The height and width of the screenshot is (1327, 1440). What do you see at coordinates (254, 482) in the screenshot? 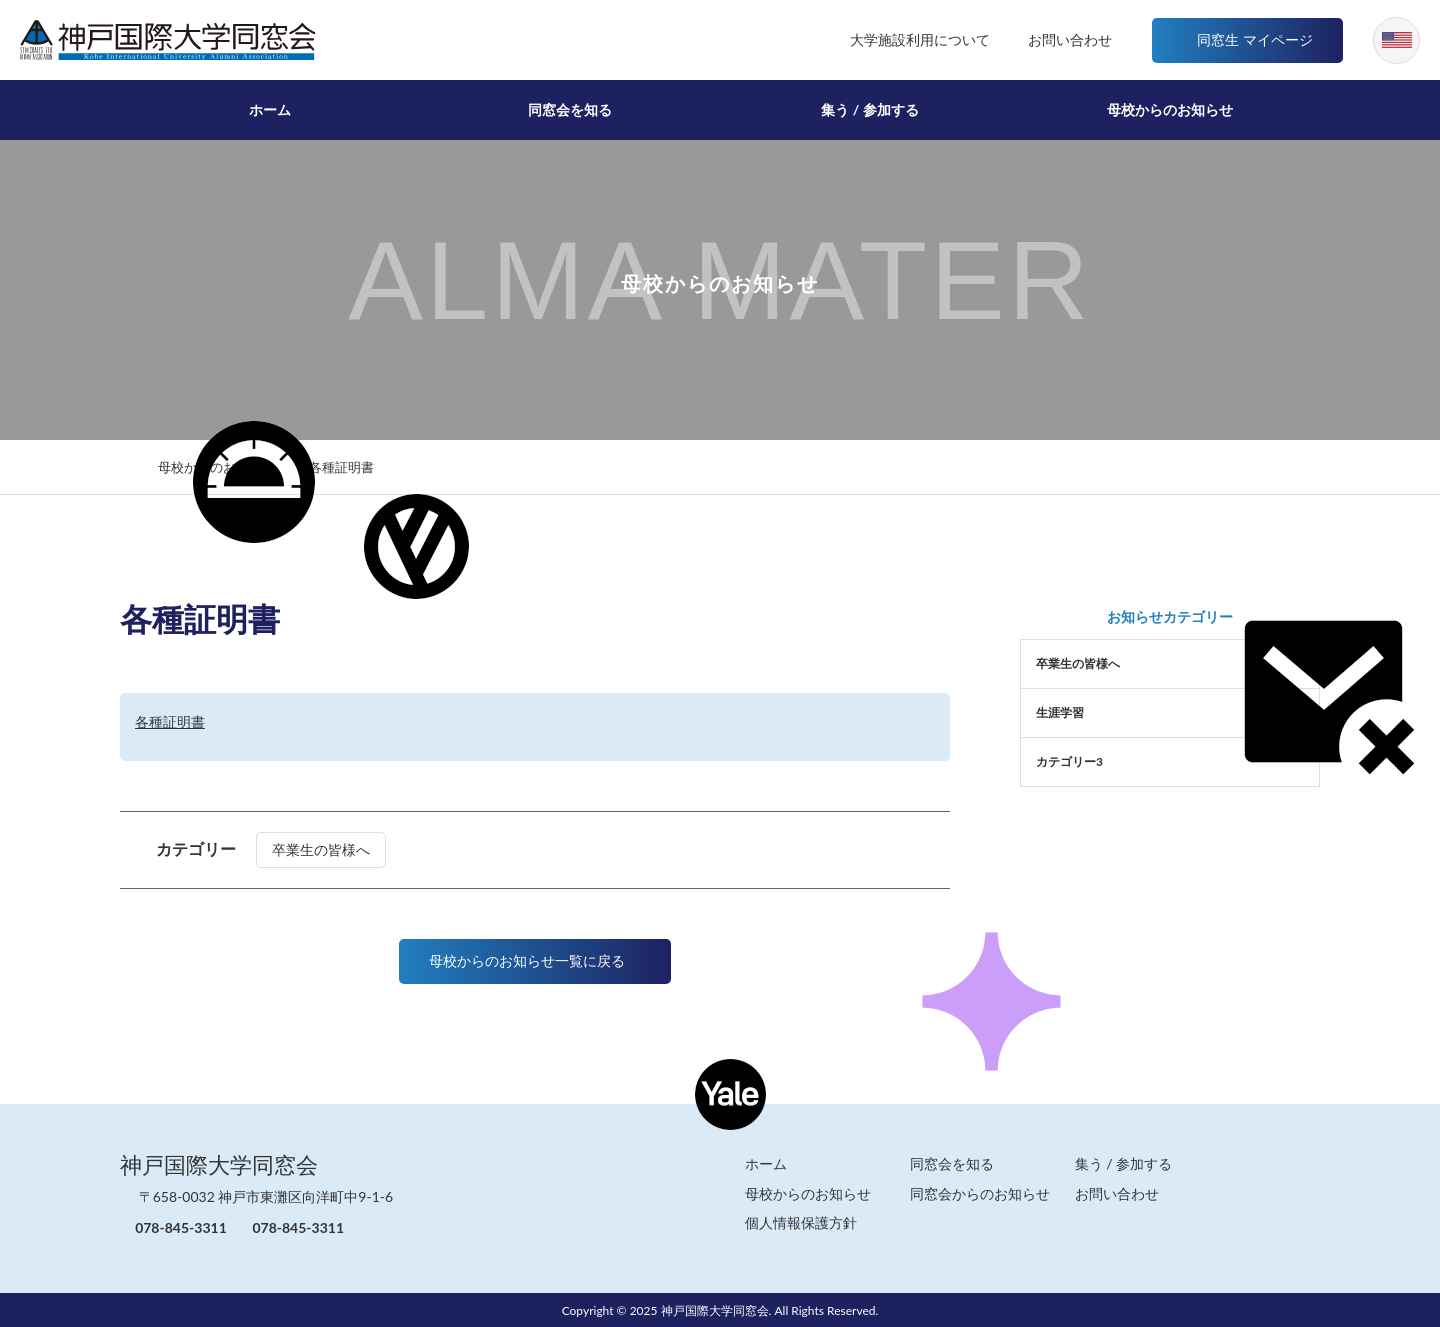
I see `protractor end-to-end testing framework logo` at bounding box center [254, 482].